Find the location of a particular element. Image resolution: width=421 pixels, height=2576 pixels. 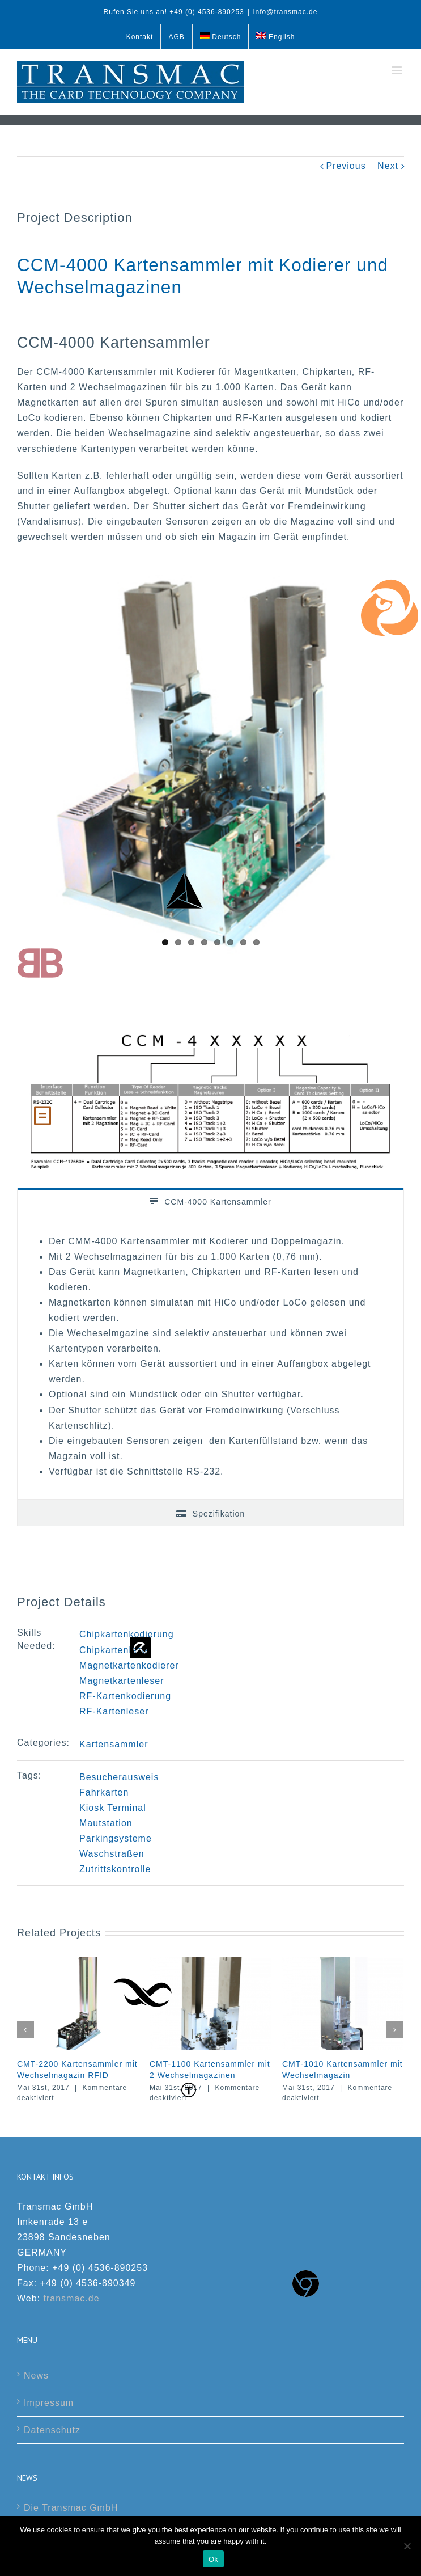

FerretDB brand logo is located at coordinates (389, 607).